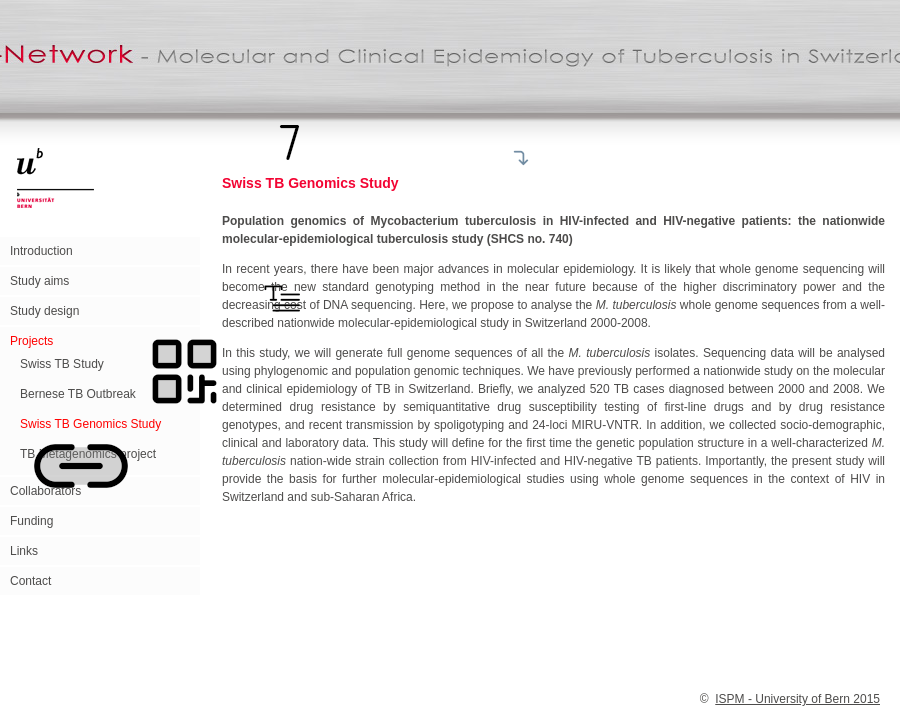 This screenshot has width=900, height=720. Describe the element at coordinates (520, 157) in the screenshot. I see `move content to the right and down` at that location.